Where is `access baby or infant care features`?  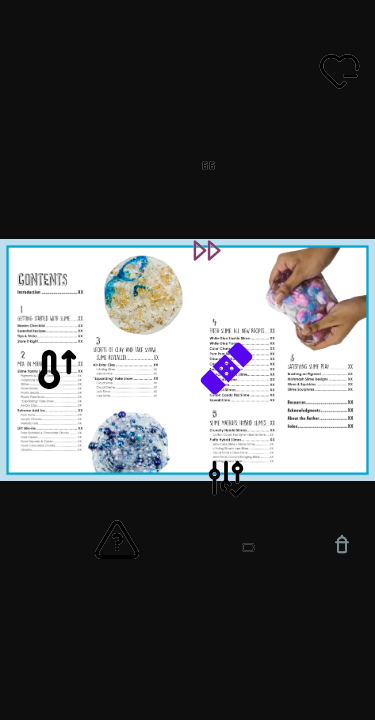
access baby or infant care features is located at coordinates (342, 544).